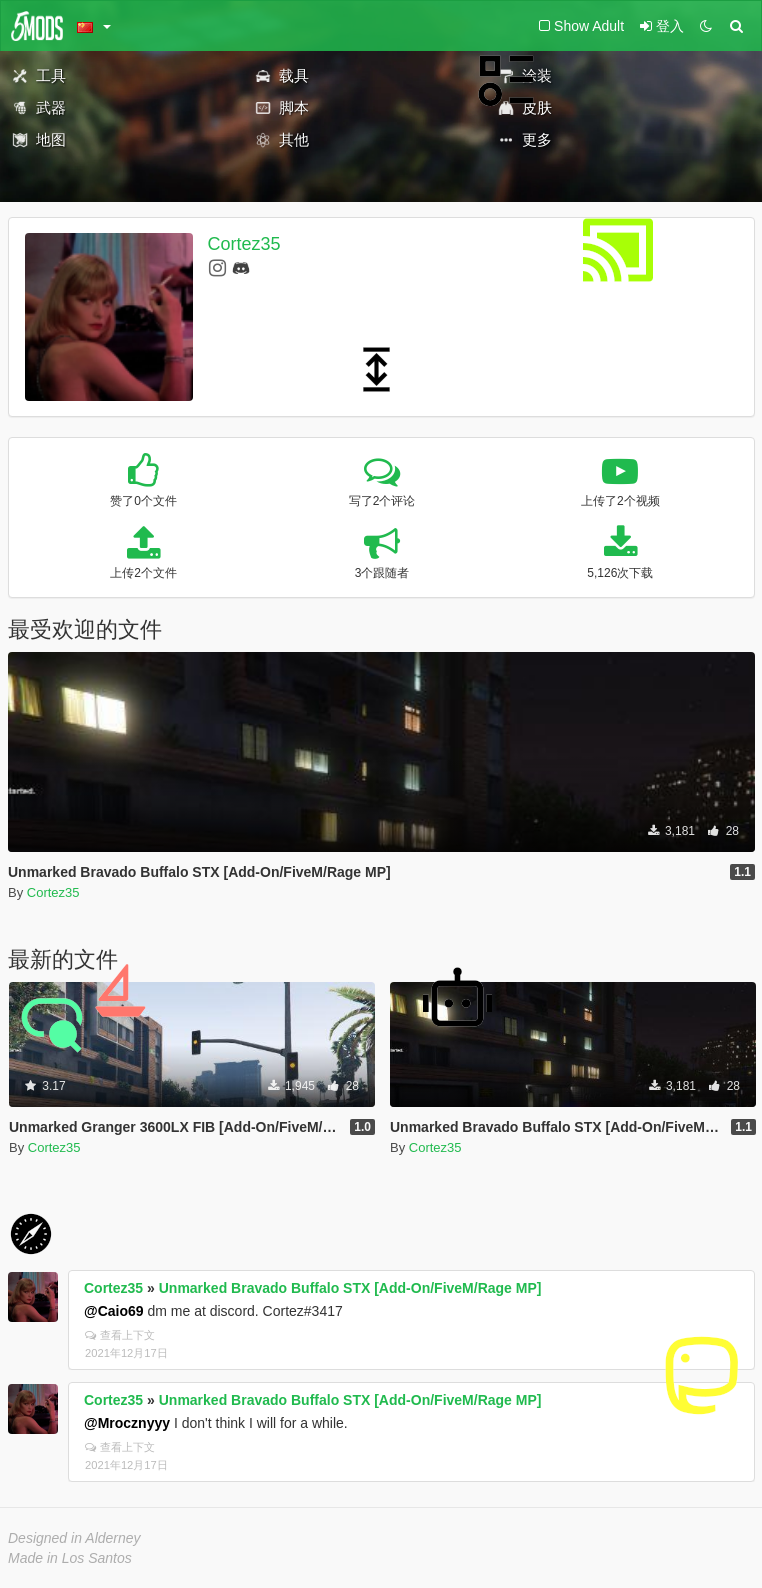  What do you see at coordinates (700, 1375) in the screenshot?
I see `open mastodon app` at bounding box center [700, 1375].